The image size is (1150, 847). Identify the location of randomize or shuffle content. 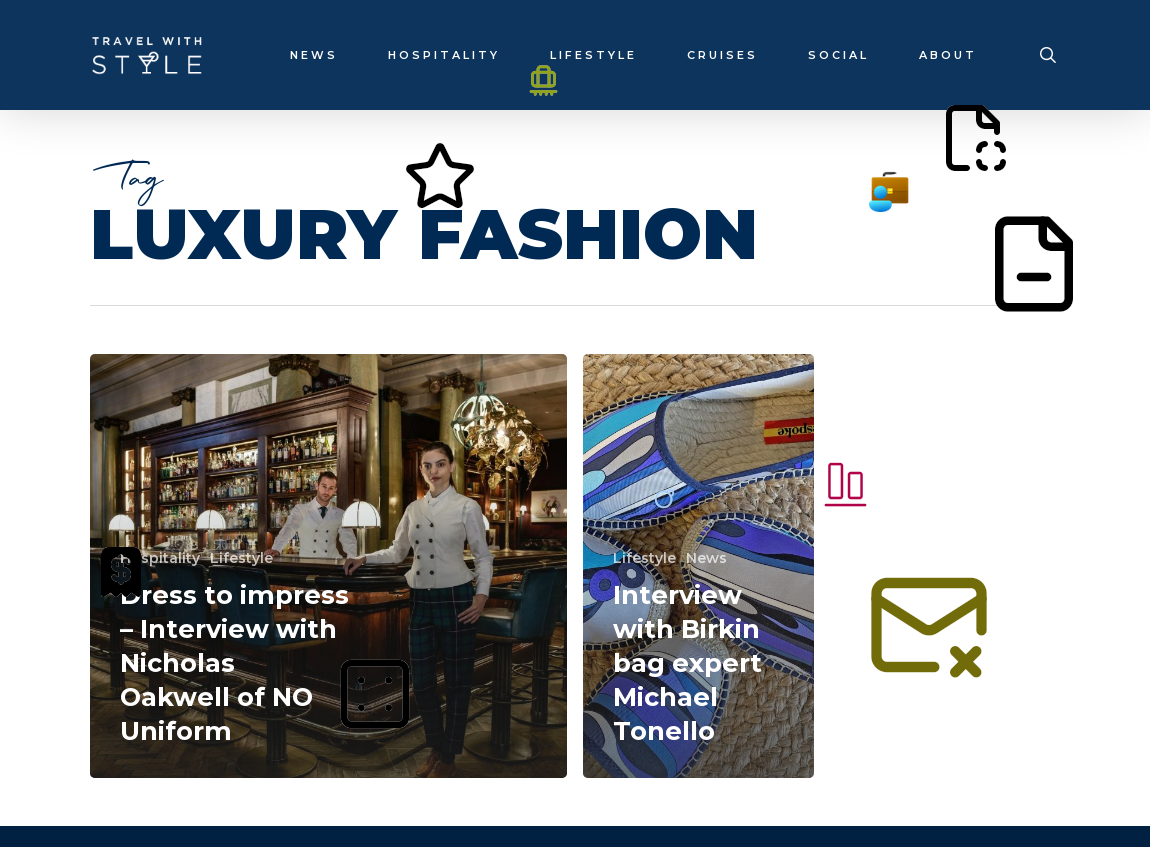
(375, 694).